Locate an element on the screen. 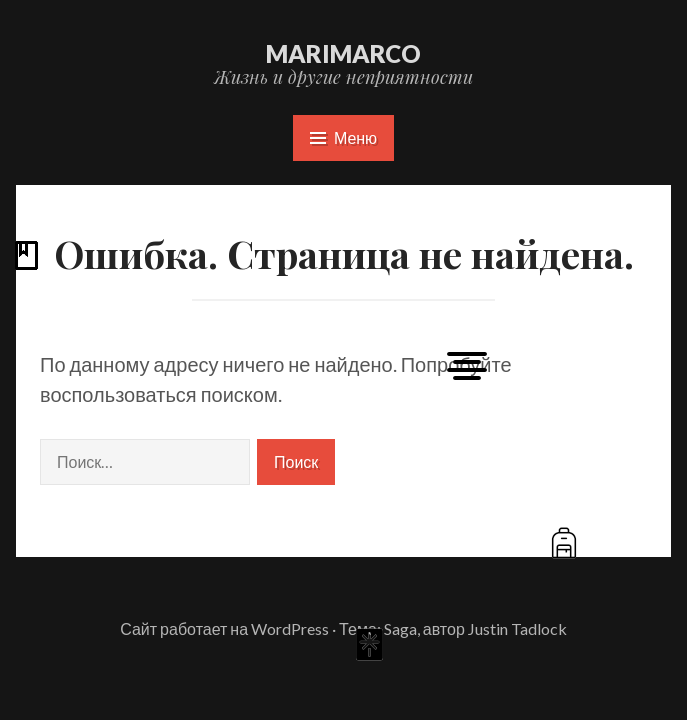 The height and width of the screenshot is (720, 687). access your inventory or stored items is located at coordinates (564, 544).